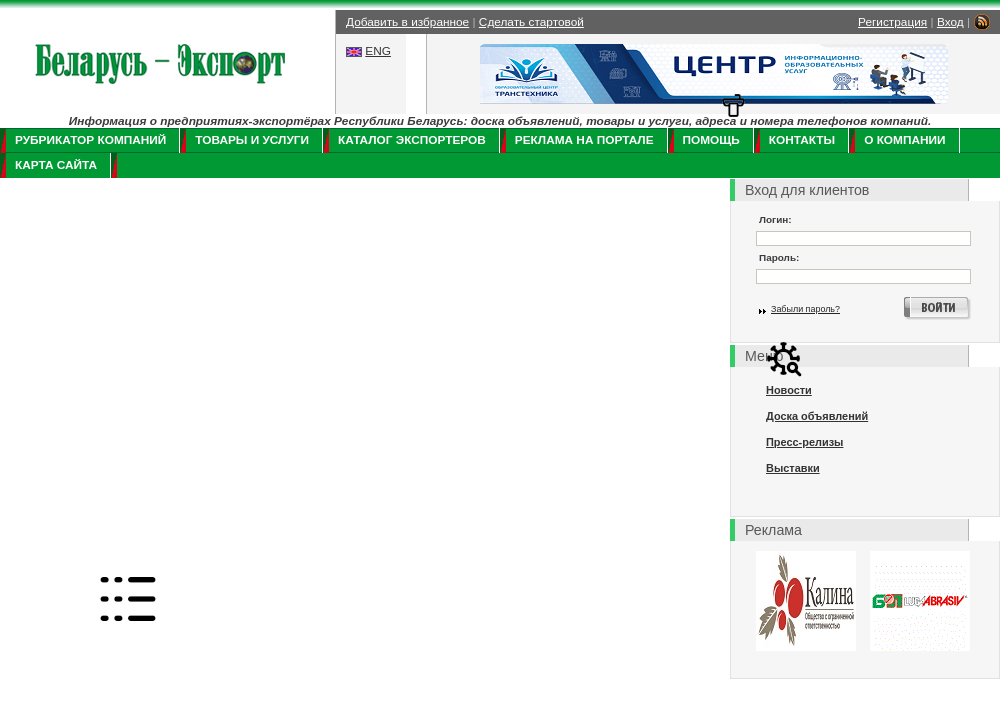  I want to click on view activity logs or history, so click(128, 599).